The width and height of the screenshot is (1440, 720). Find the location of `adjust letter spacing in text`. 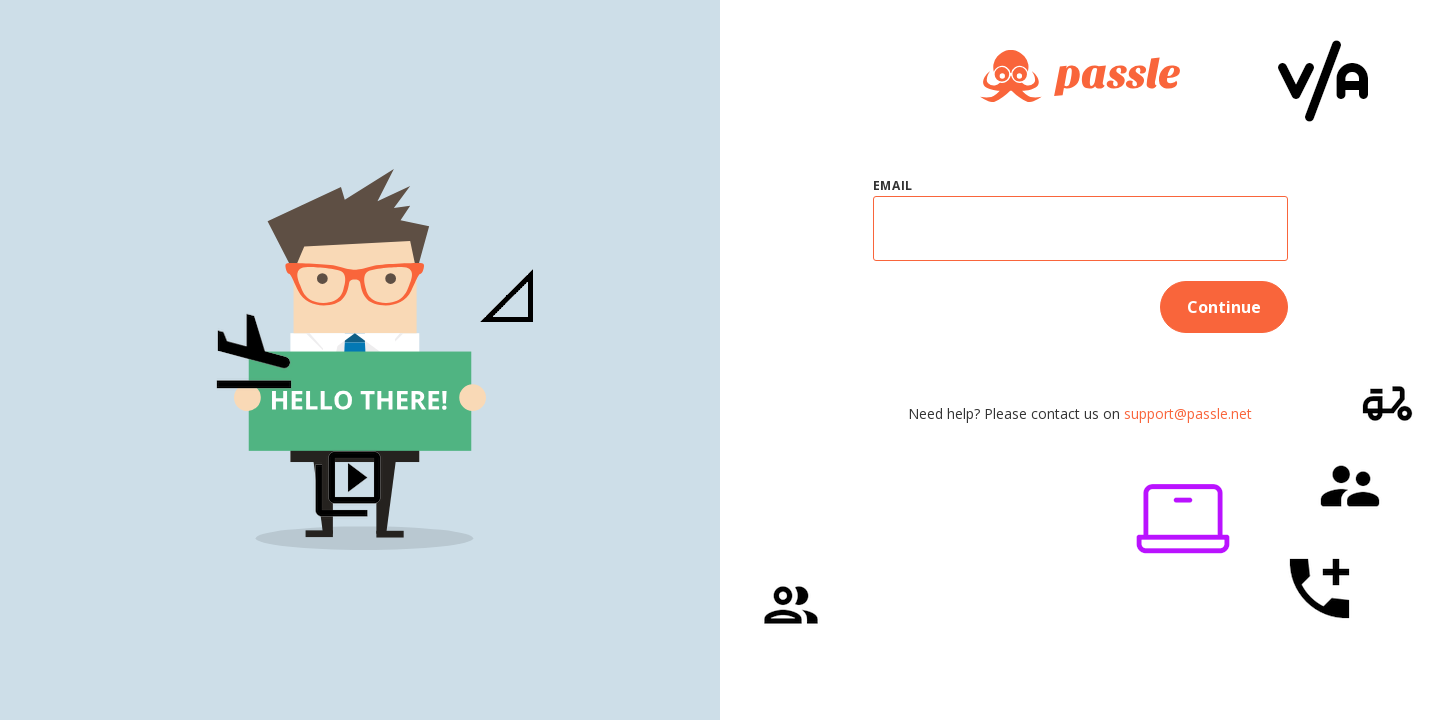

adjust letter spacing in text is located at coordinates (1323, 81).